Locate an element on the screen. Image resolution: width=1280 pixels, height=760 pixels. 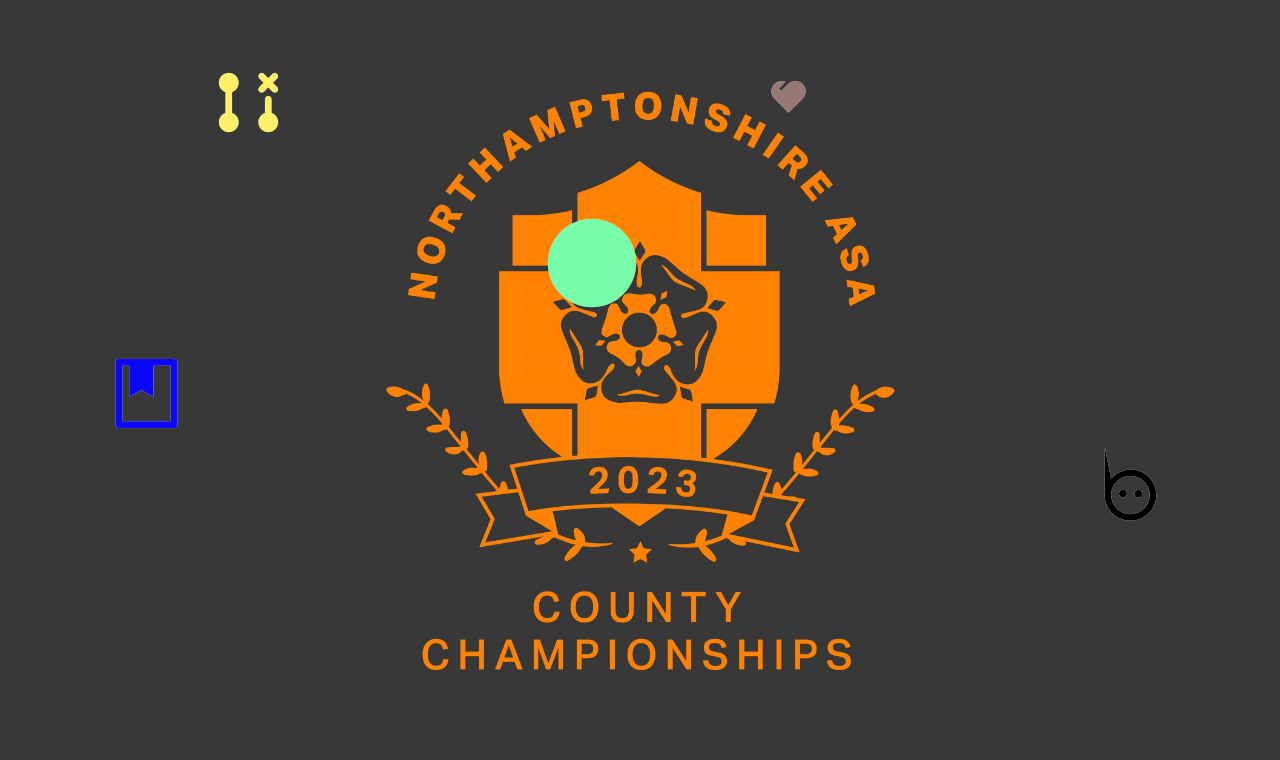
add to favorites is located at coordinates (788, 96).